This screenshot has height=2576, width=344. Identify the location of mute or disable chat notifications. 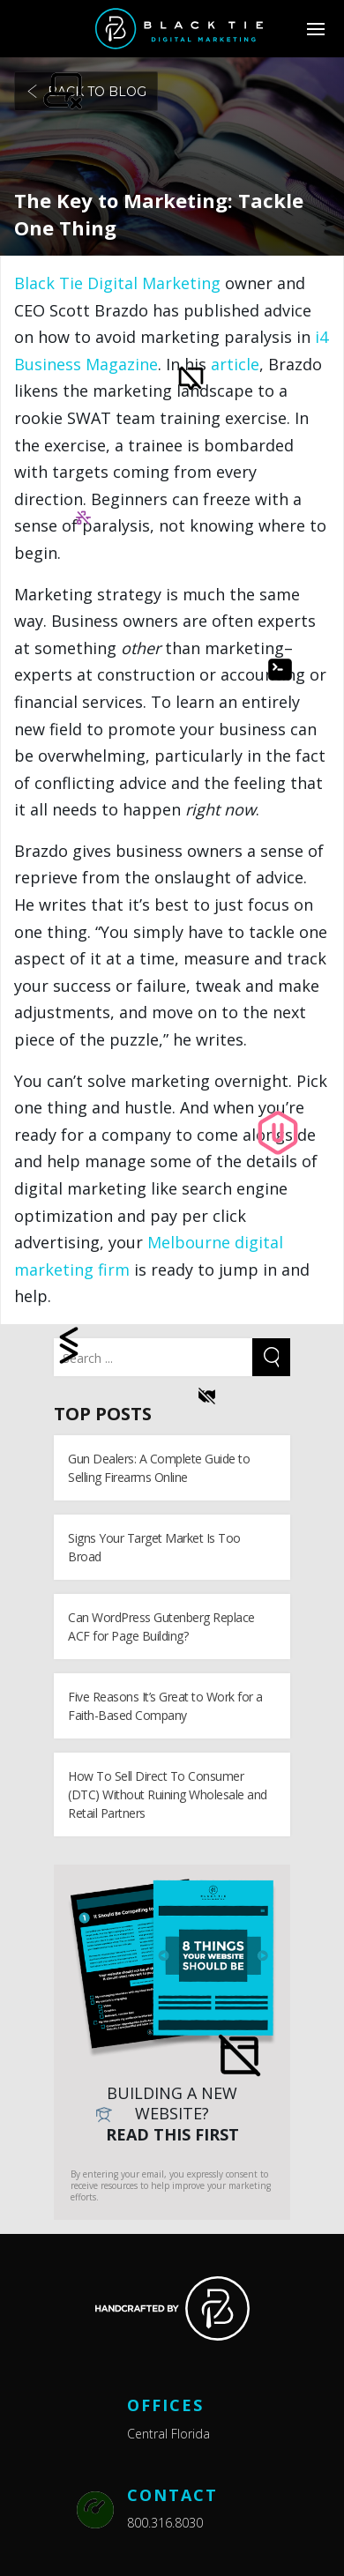
(191, 377).